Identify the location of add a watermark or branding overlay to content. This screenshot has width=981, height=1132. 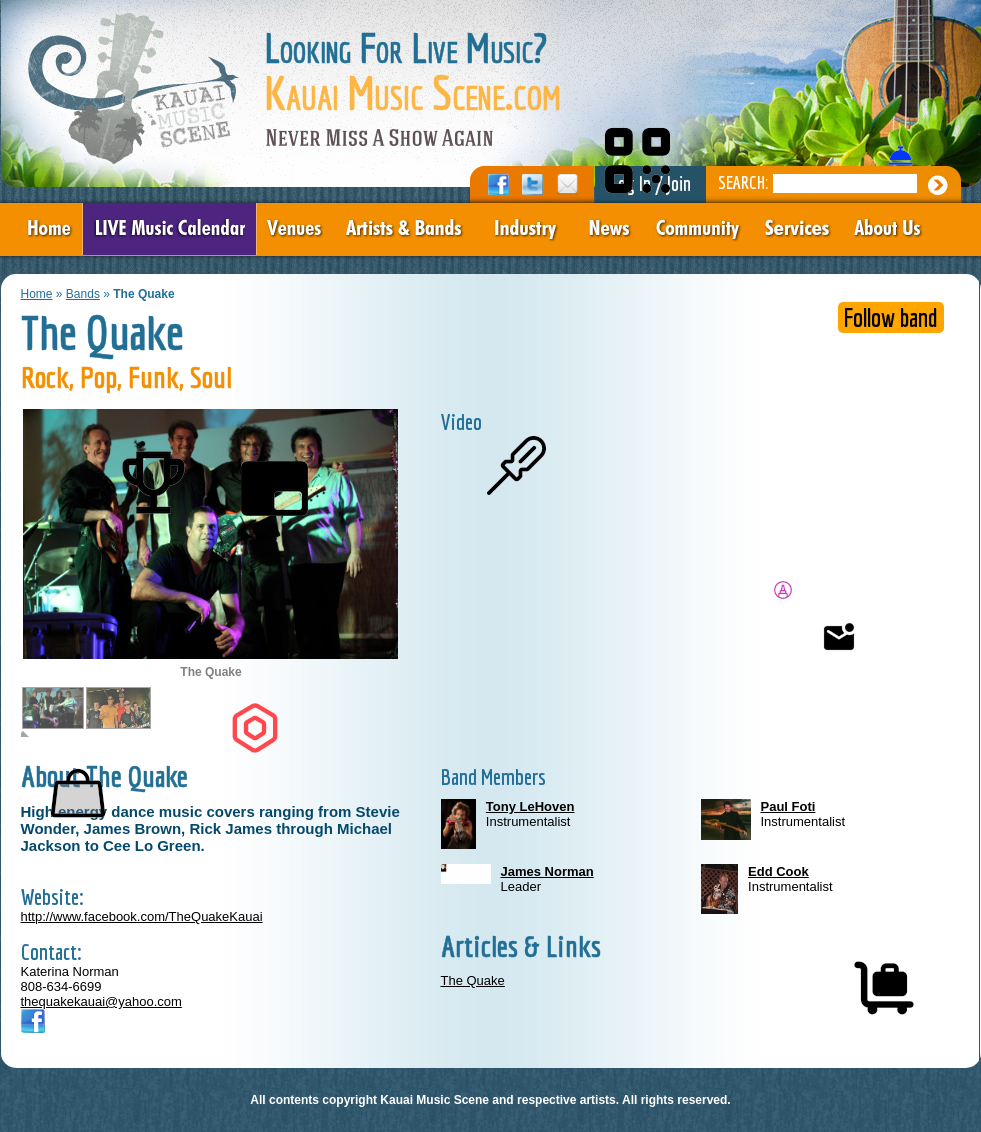
(274, 488).